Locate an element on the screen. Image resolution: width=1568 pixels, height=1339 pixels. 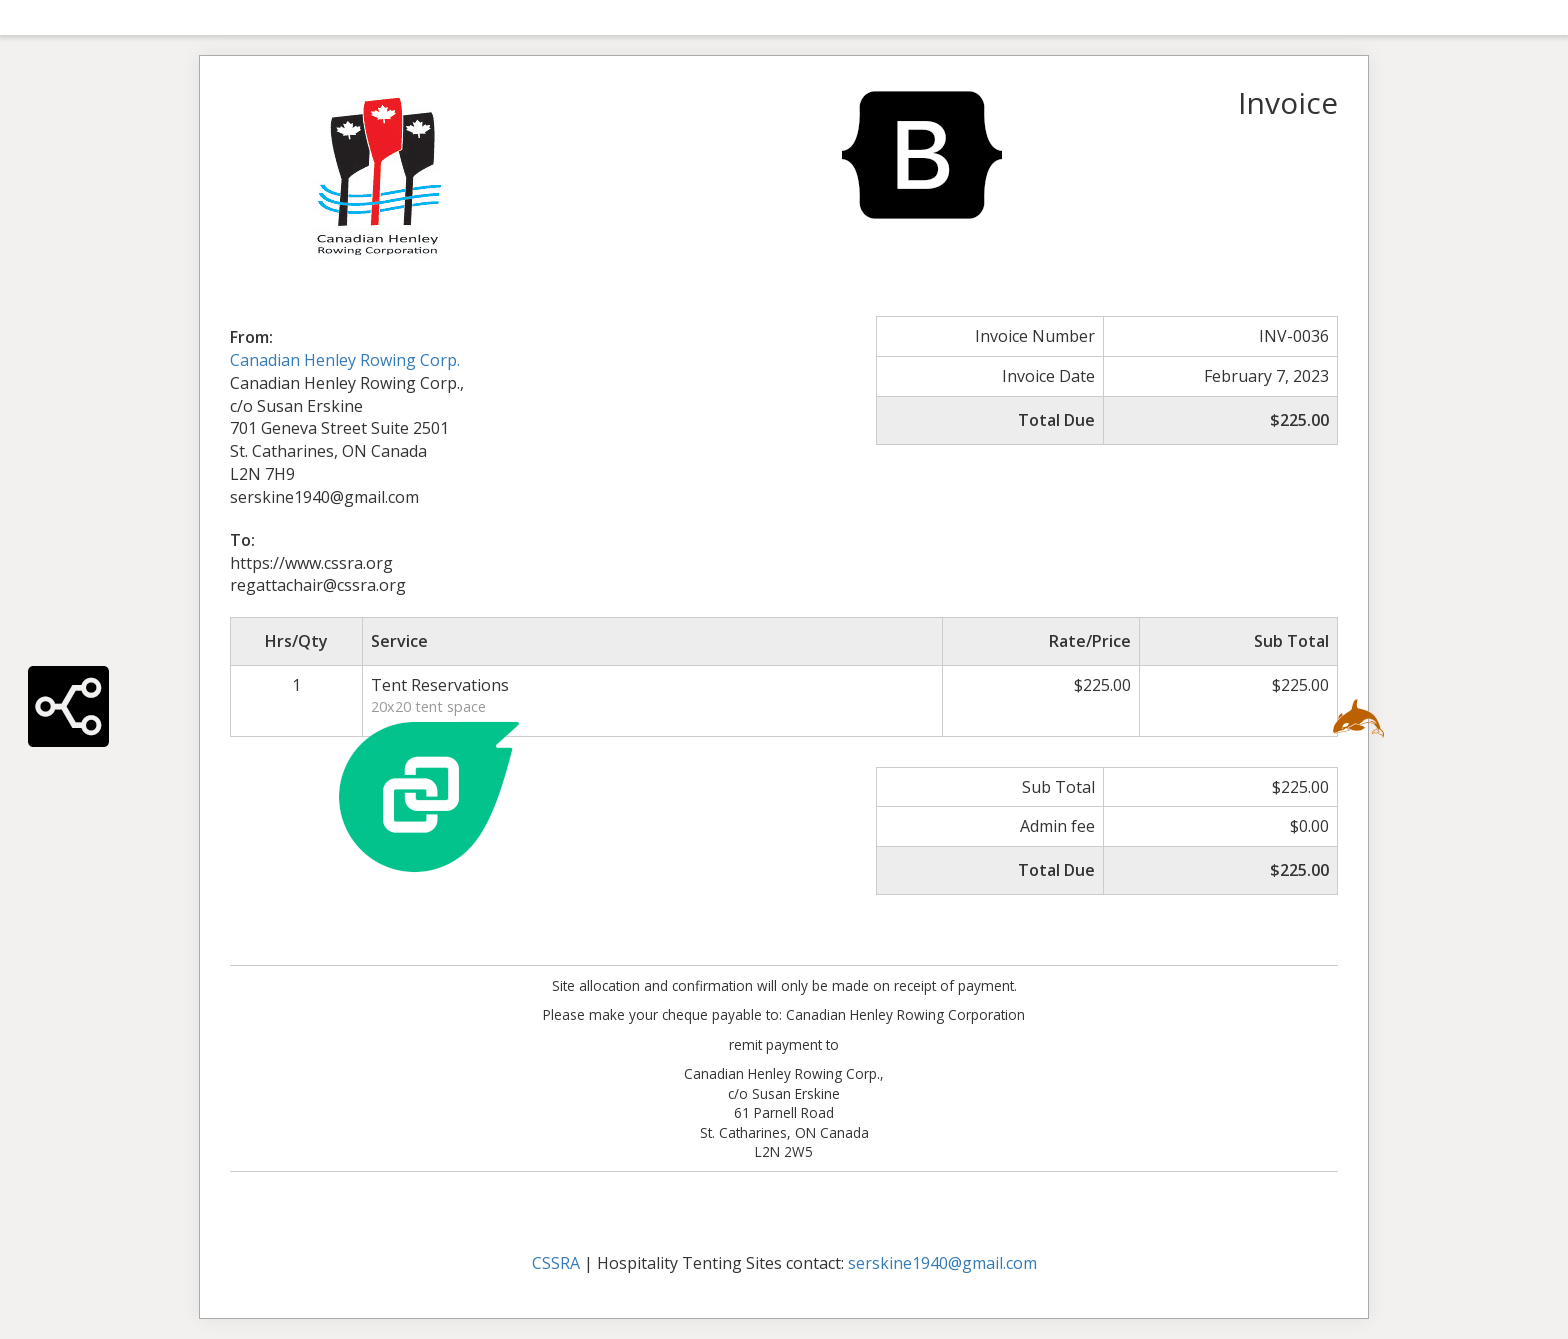
view on stackshare is located at coordinates (68, 706).